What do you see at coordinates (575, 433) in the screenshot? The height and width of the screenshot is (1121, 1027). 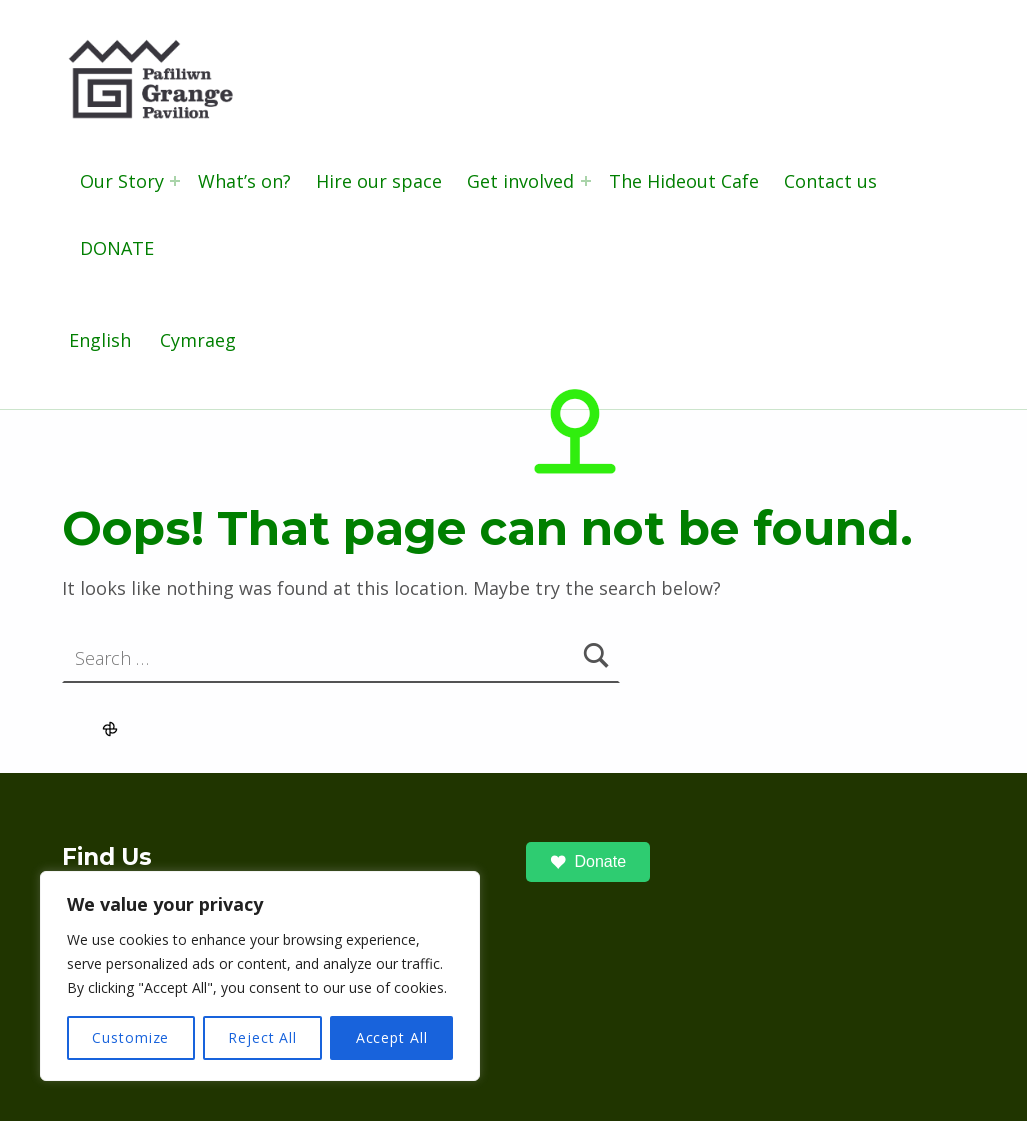 I see `mark a location on the map` at bounding box center [575, 433].